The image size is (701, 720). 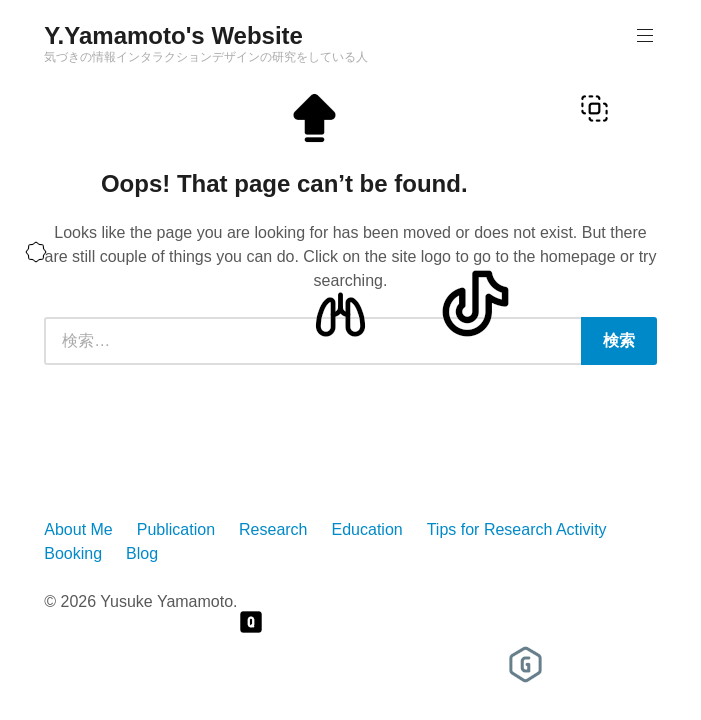 I want to click on indicates a "G" rating or classification, so click(x=525, y=664).